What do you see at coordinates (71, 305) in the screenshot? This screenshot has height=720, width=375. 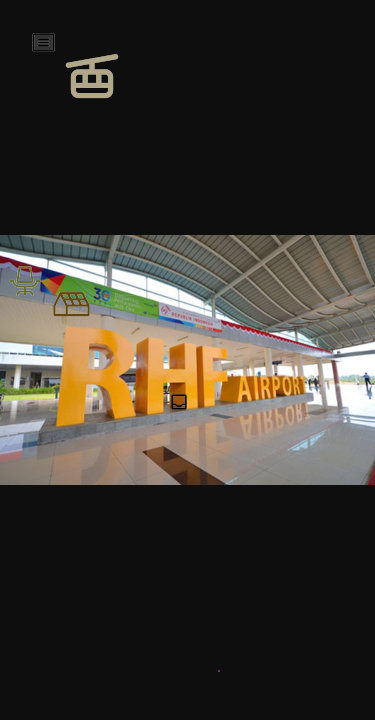 I see `view solar panel system status` at bounding box center [71, 305].